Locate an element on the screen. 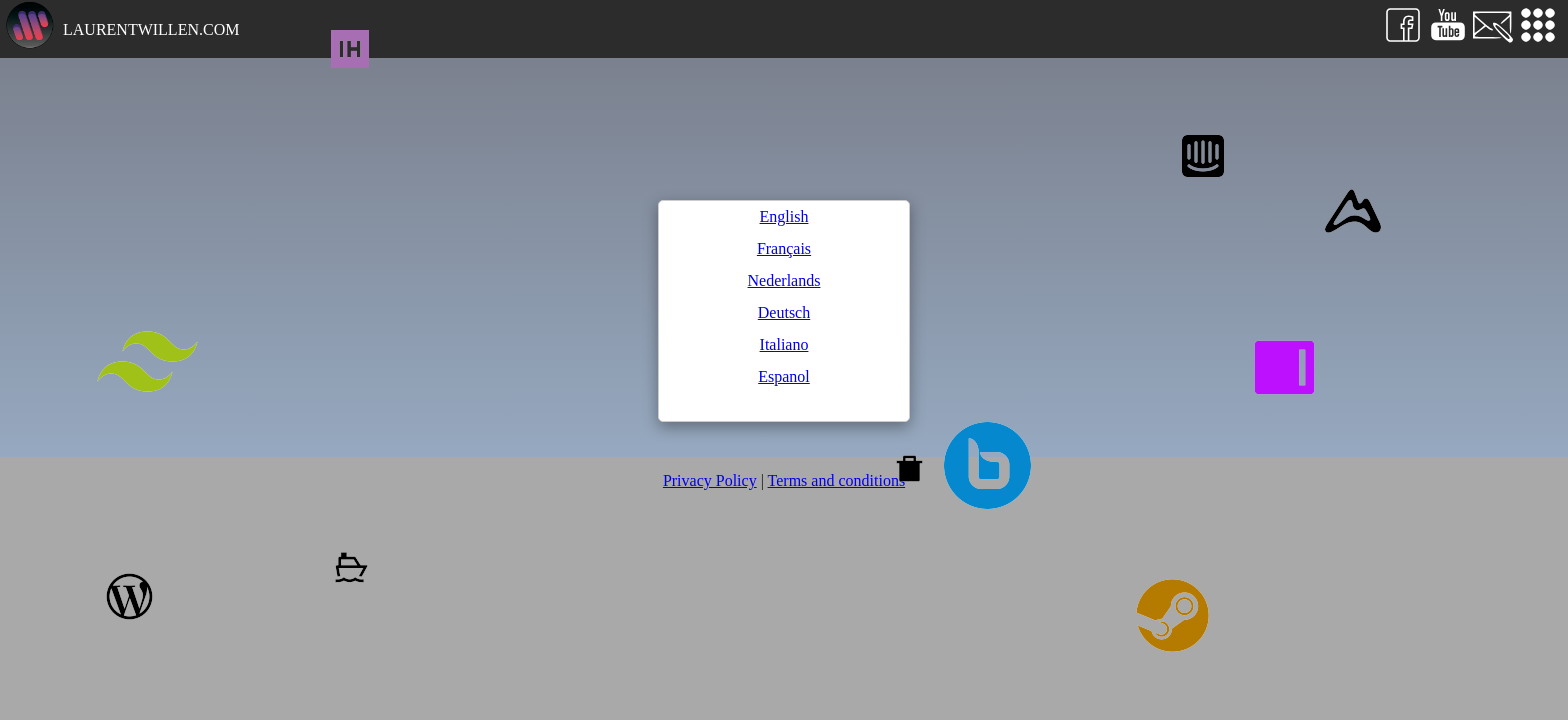 This screenshot has height=720, width=1568. open the AllTrails app is located at coordinates (1353, 211).